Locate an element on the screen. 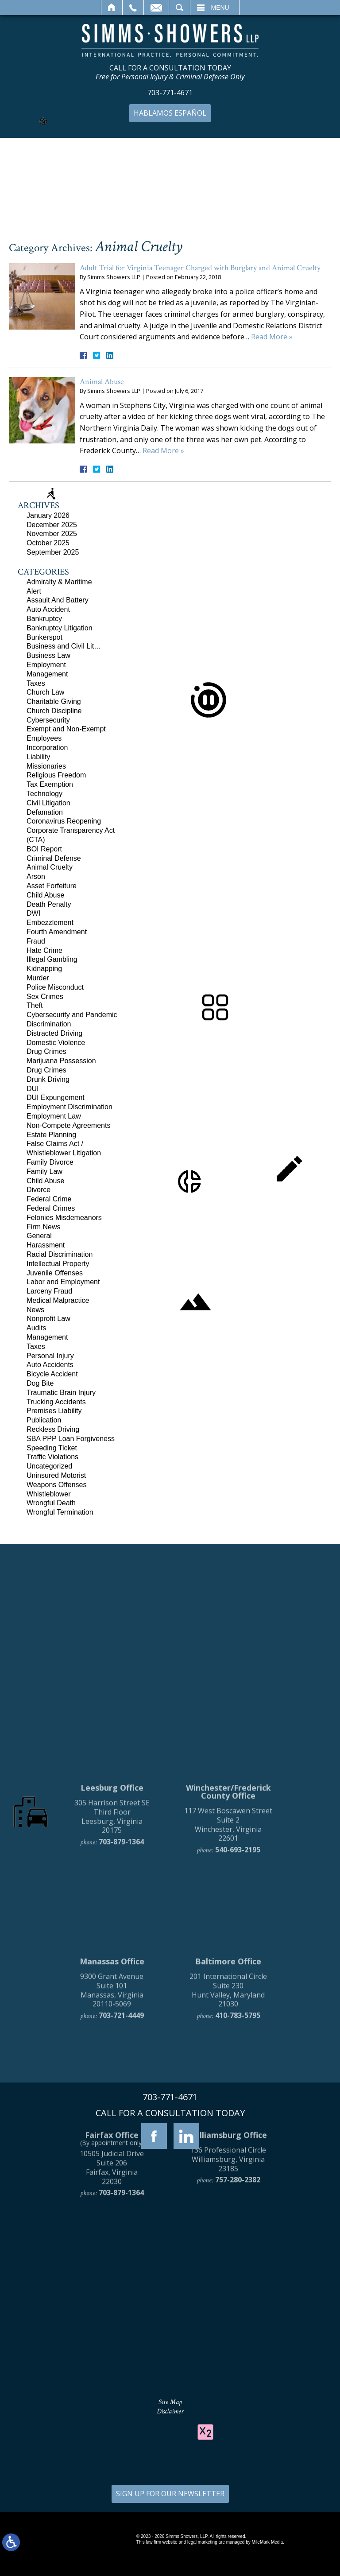 Image resolution: width=340 pixels, height=2576 pixels. view favorites or starred items is located at coordinates (43, 121).